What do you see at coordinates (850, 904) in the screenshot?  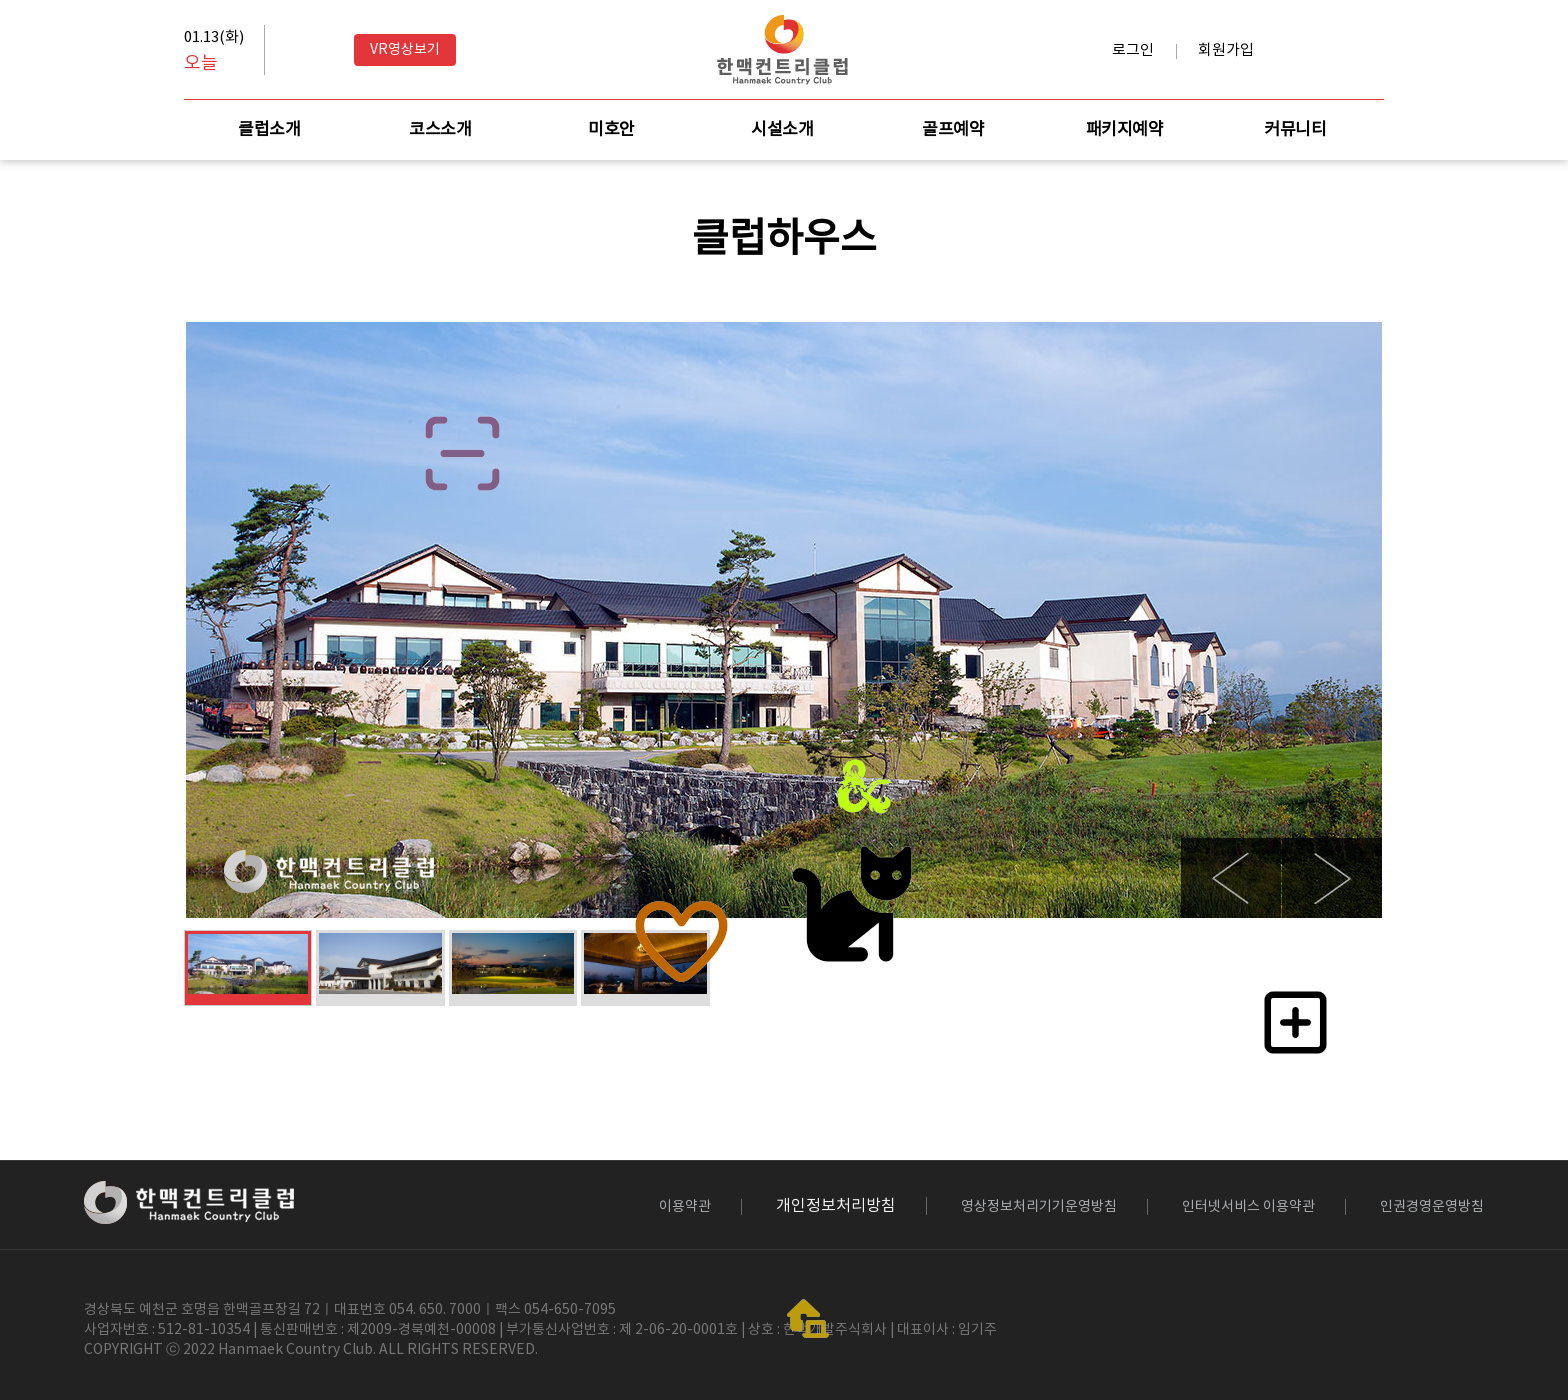 I see `view pet-related content or services` at bounding box center [850, 904].